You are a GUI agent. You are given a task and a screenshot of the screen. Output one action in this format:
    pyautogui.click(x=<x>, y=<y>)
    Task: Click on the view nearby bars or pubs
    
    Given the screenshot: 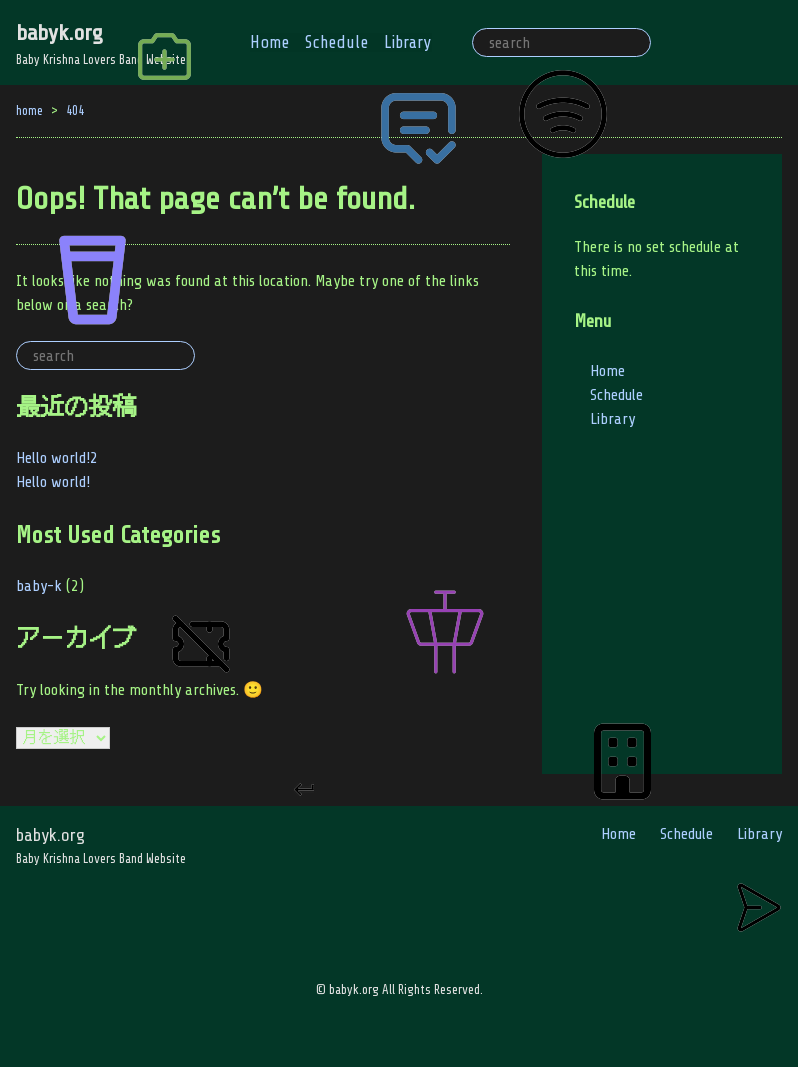 What is the action you would take?
    pyautogui.click(x=92, y=278)
    